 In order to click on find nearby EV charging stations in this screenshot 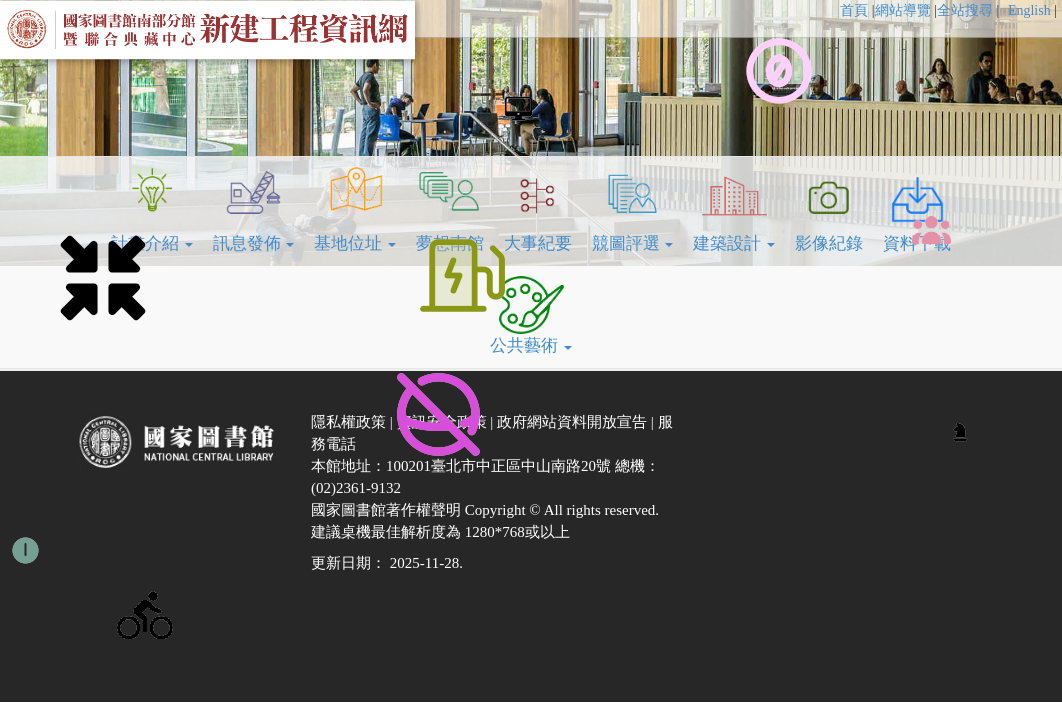, I will do `click(459, 275)`.